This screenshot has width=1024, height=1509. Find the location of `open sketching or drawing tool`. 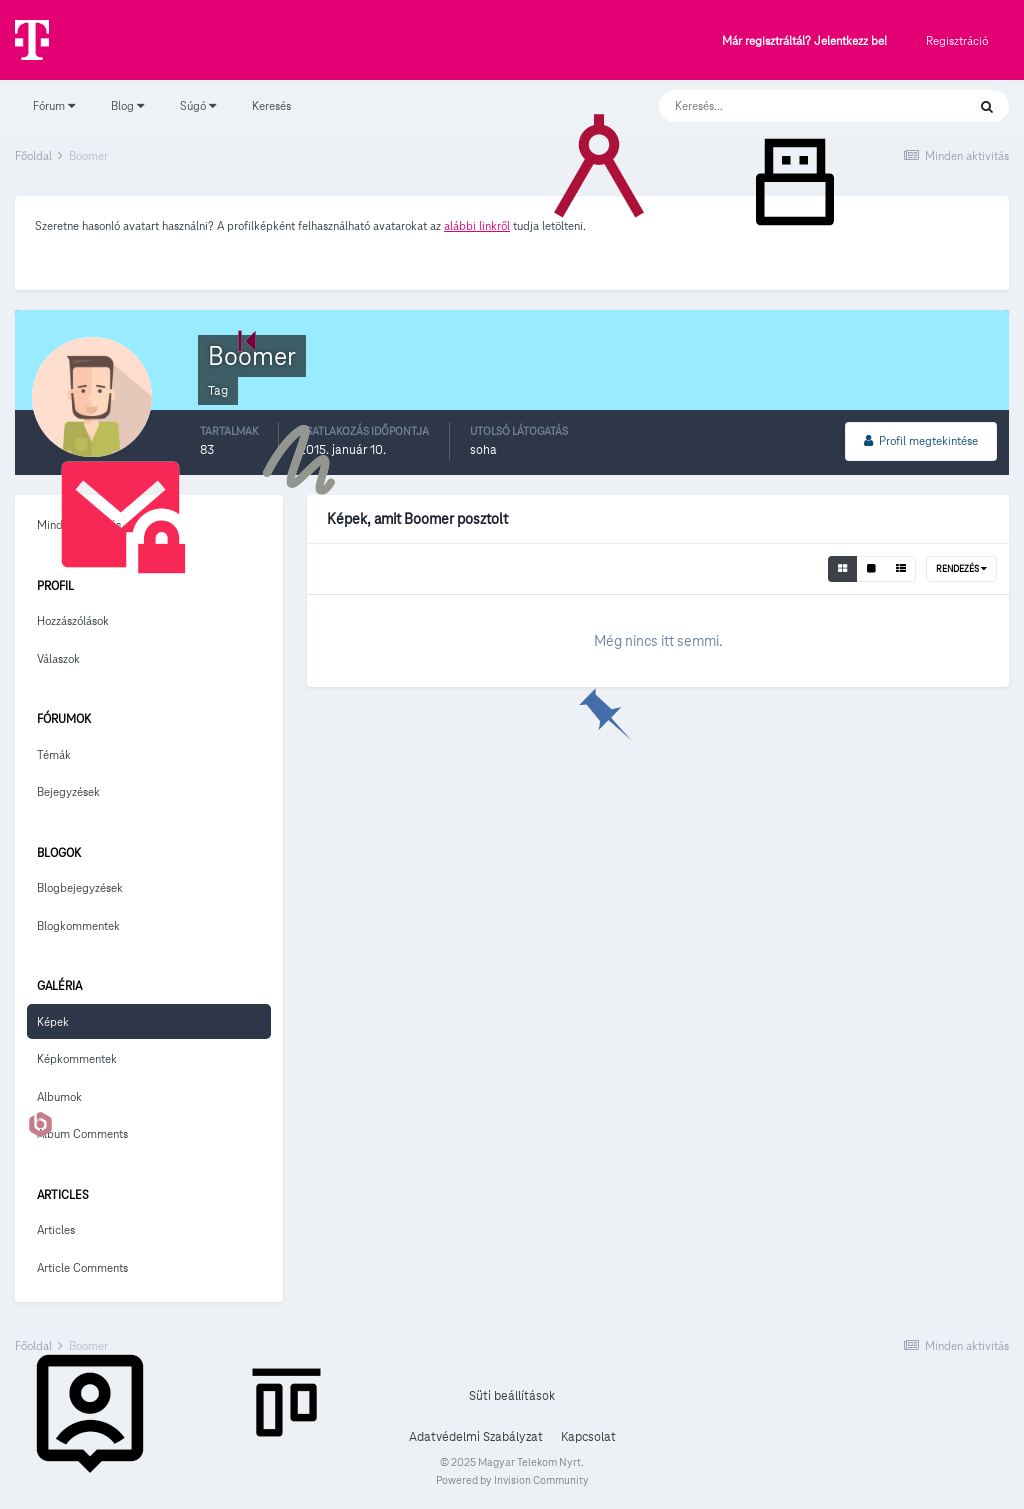

open sketching or drawing tool is located at coordinates (299, 461).